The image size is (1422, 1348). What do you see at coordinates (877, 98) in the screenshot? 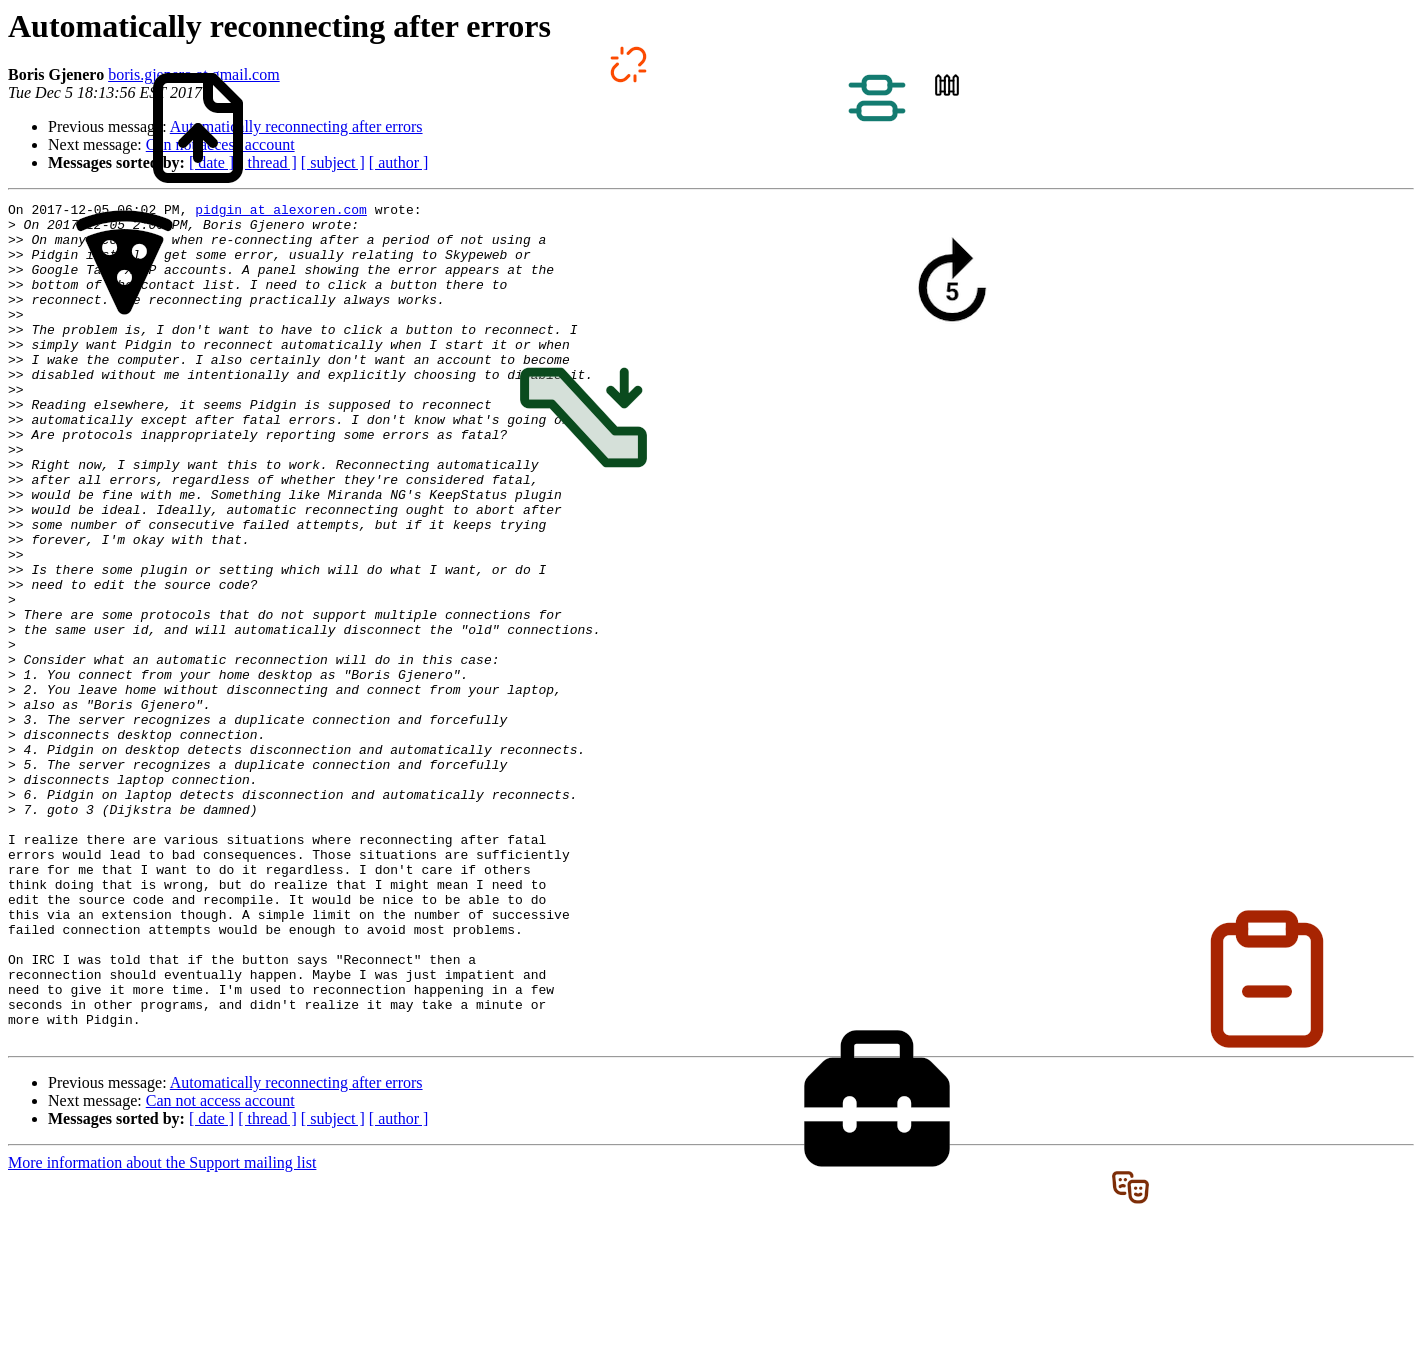
I see `distribute objects evenly with vertical center alignment` at bounding box center [877, 98].